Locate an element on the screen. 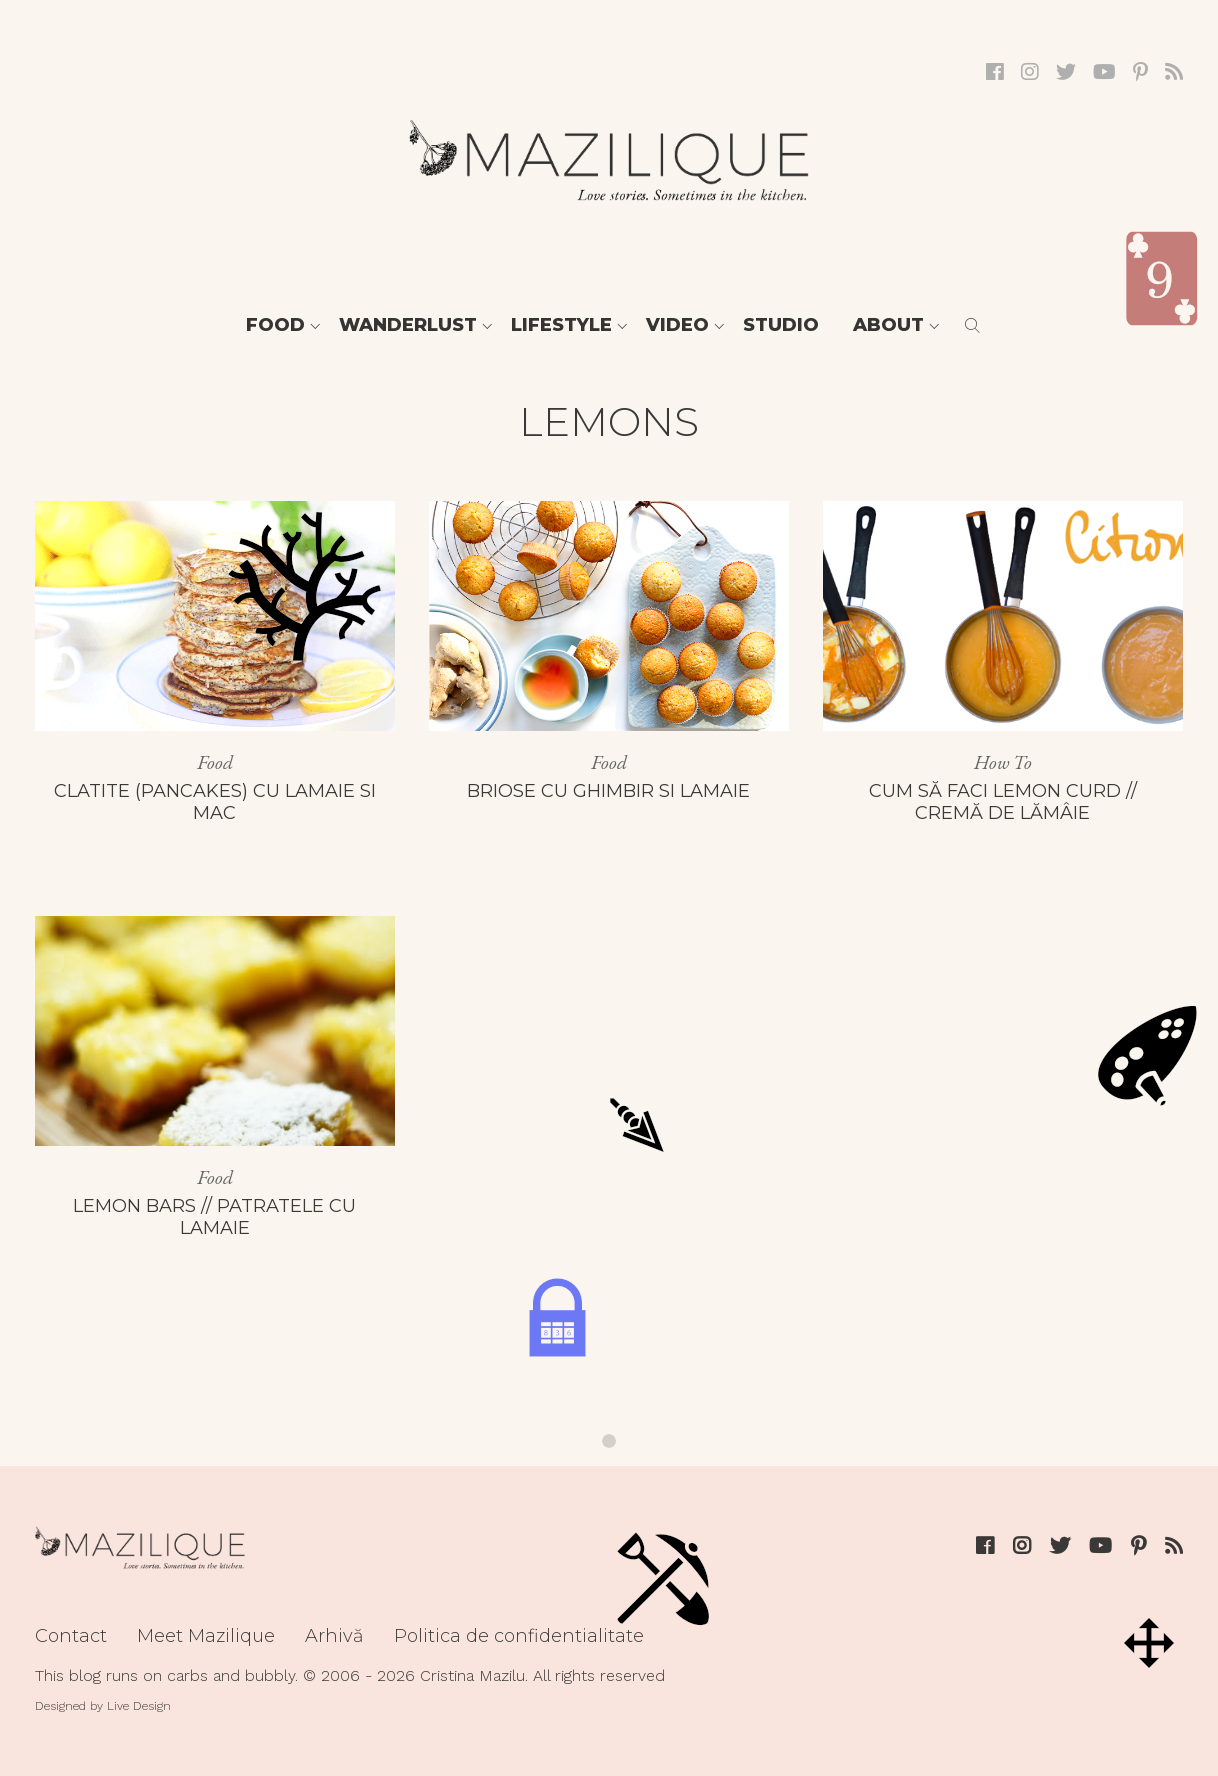  select arrow or projectile type in archery game is located at coordinates (637, 1125).